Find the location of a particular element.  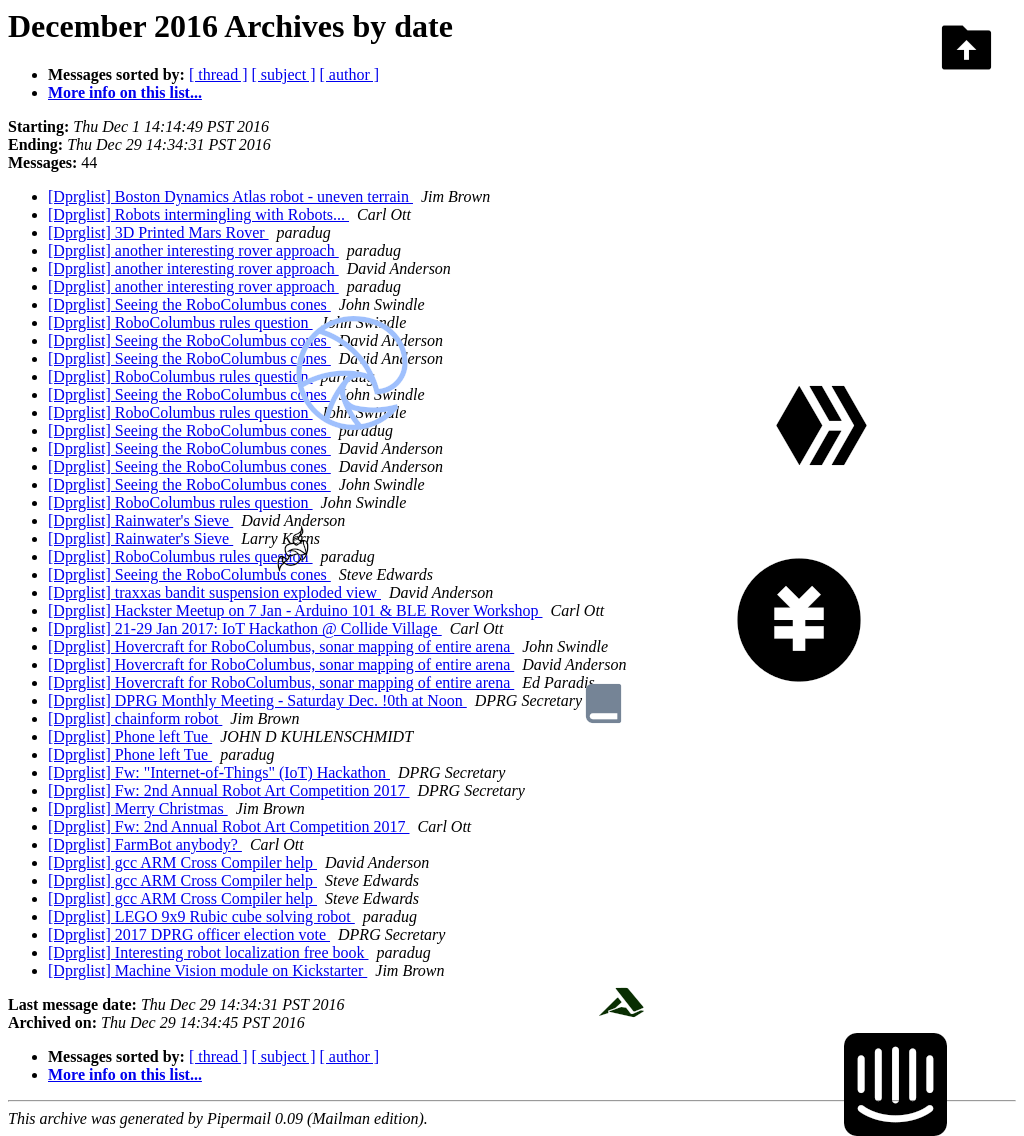

upload files to a folder is located at coordinates (966, 47).